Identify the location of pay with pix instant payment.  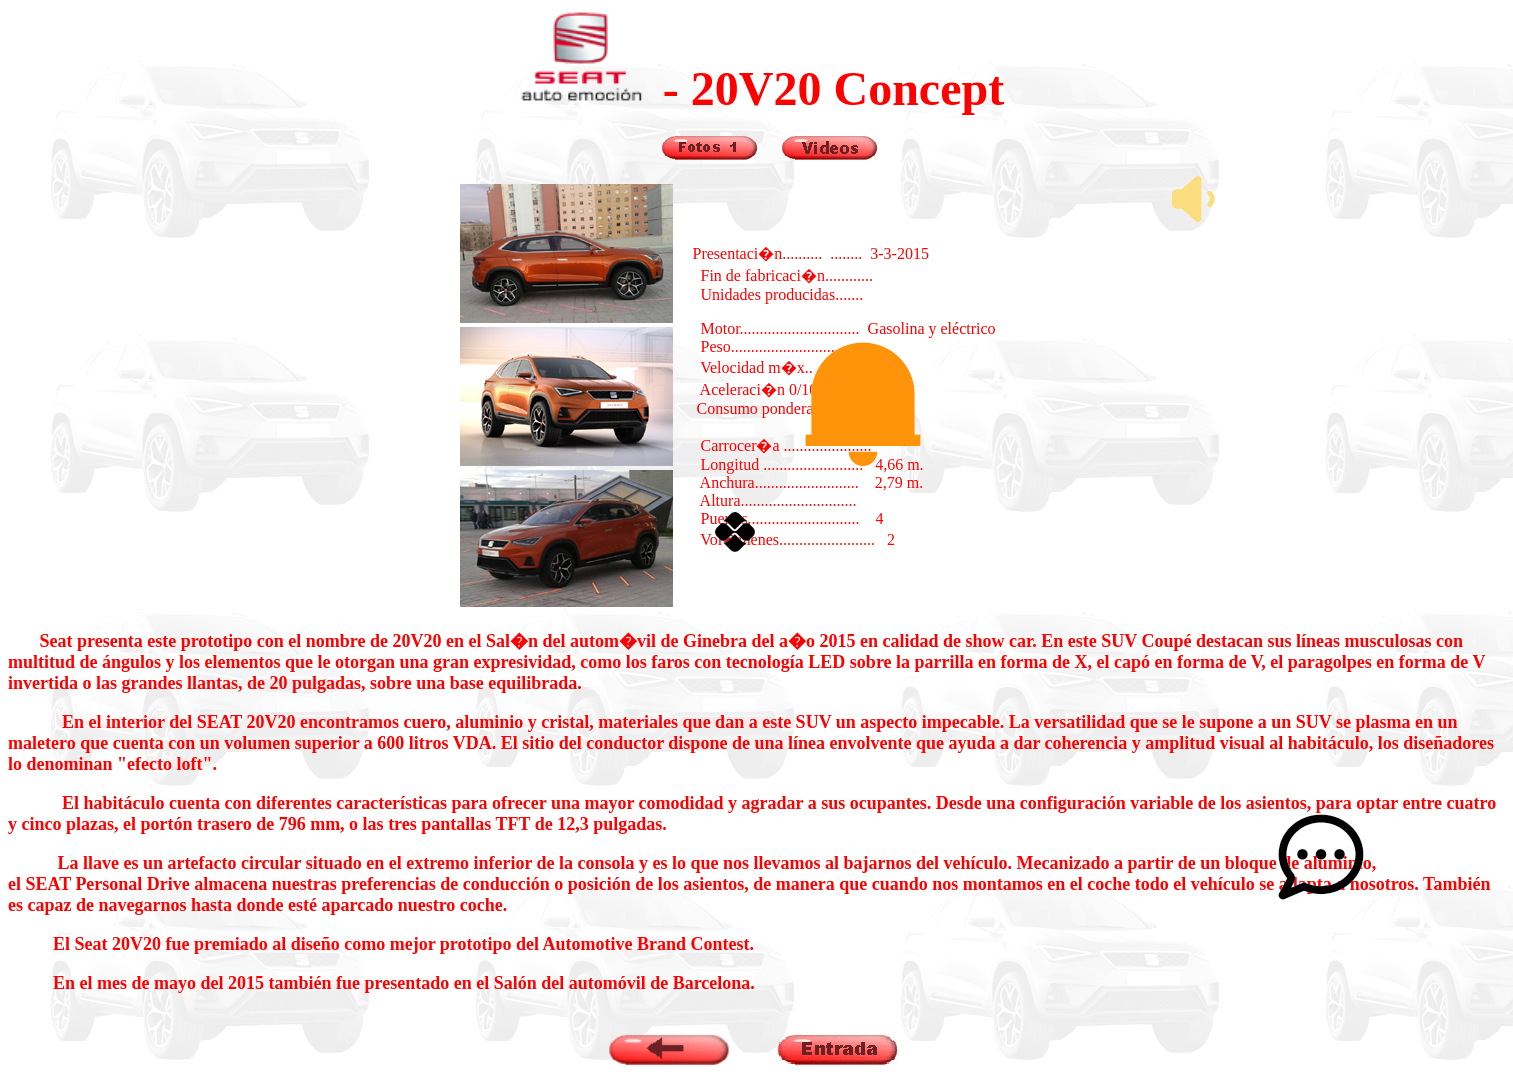
(735, 532).